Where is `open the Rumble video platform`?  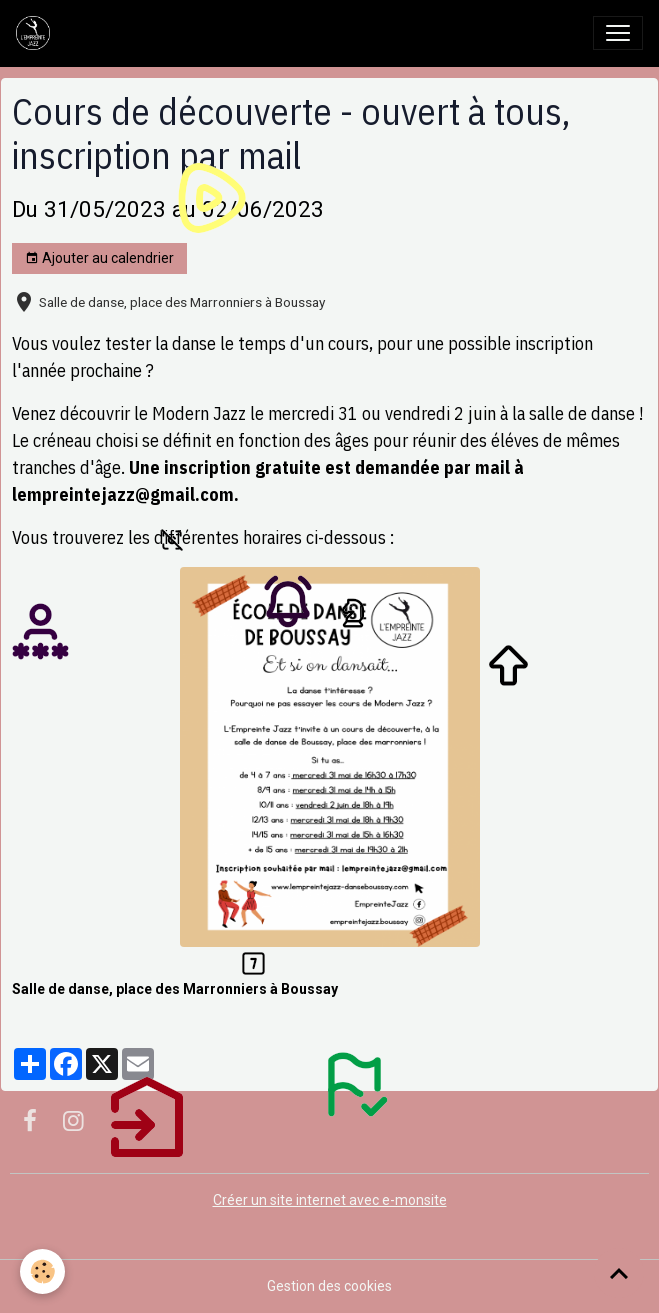
open the Rumble video platform is located at coordinates (210, 198).